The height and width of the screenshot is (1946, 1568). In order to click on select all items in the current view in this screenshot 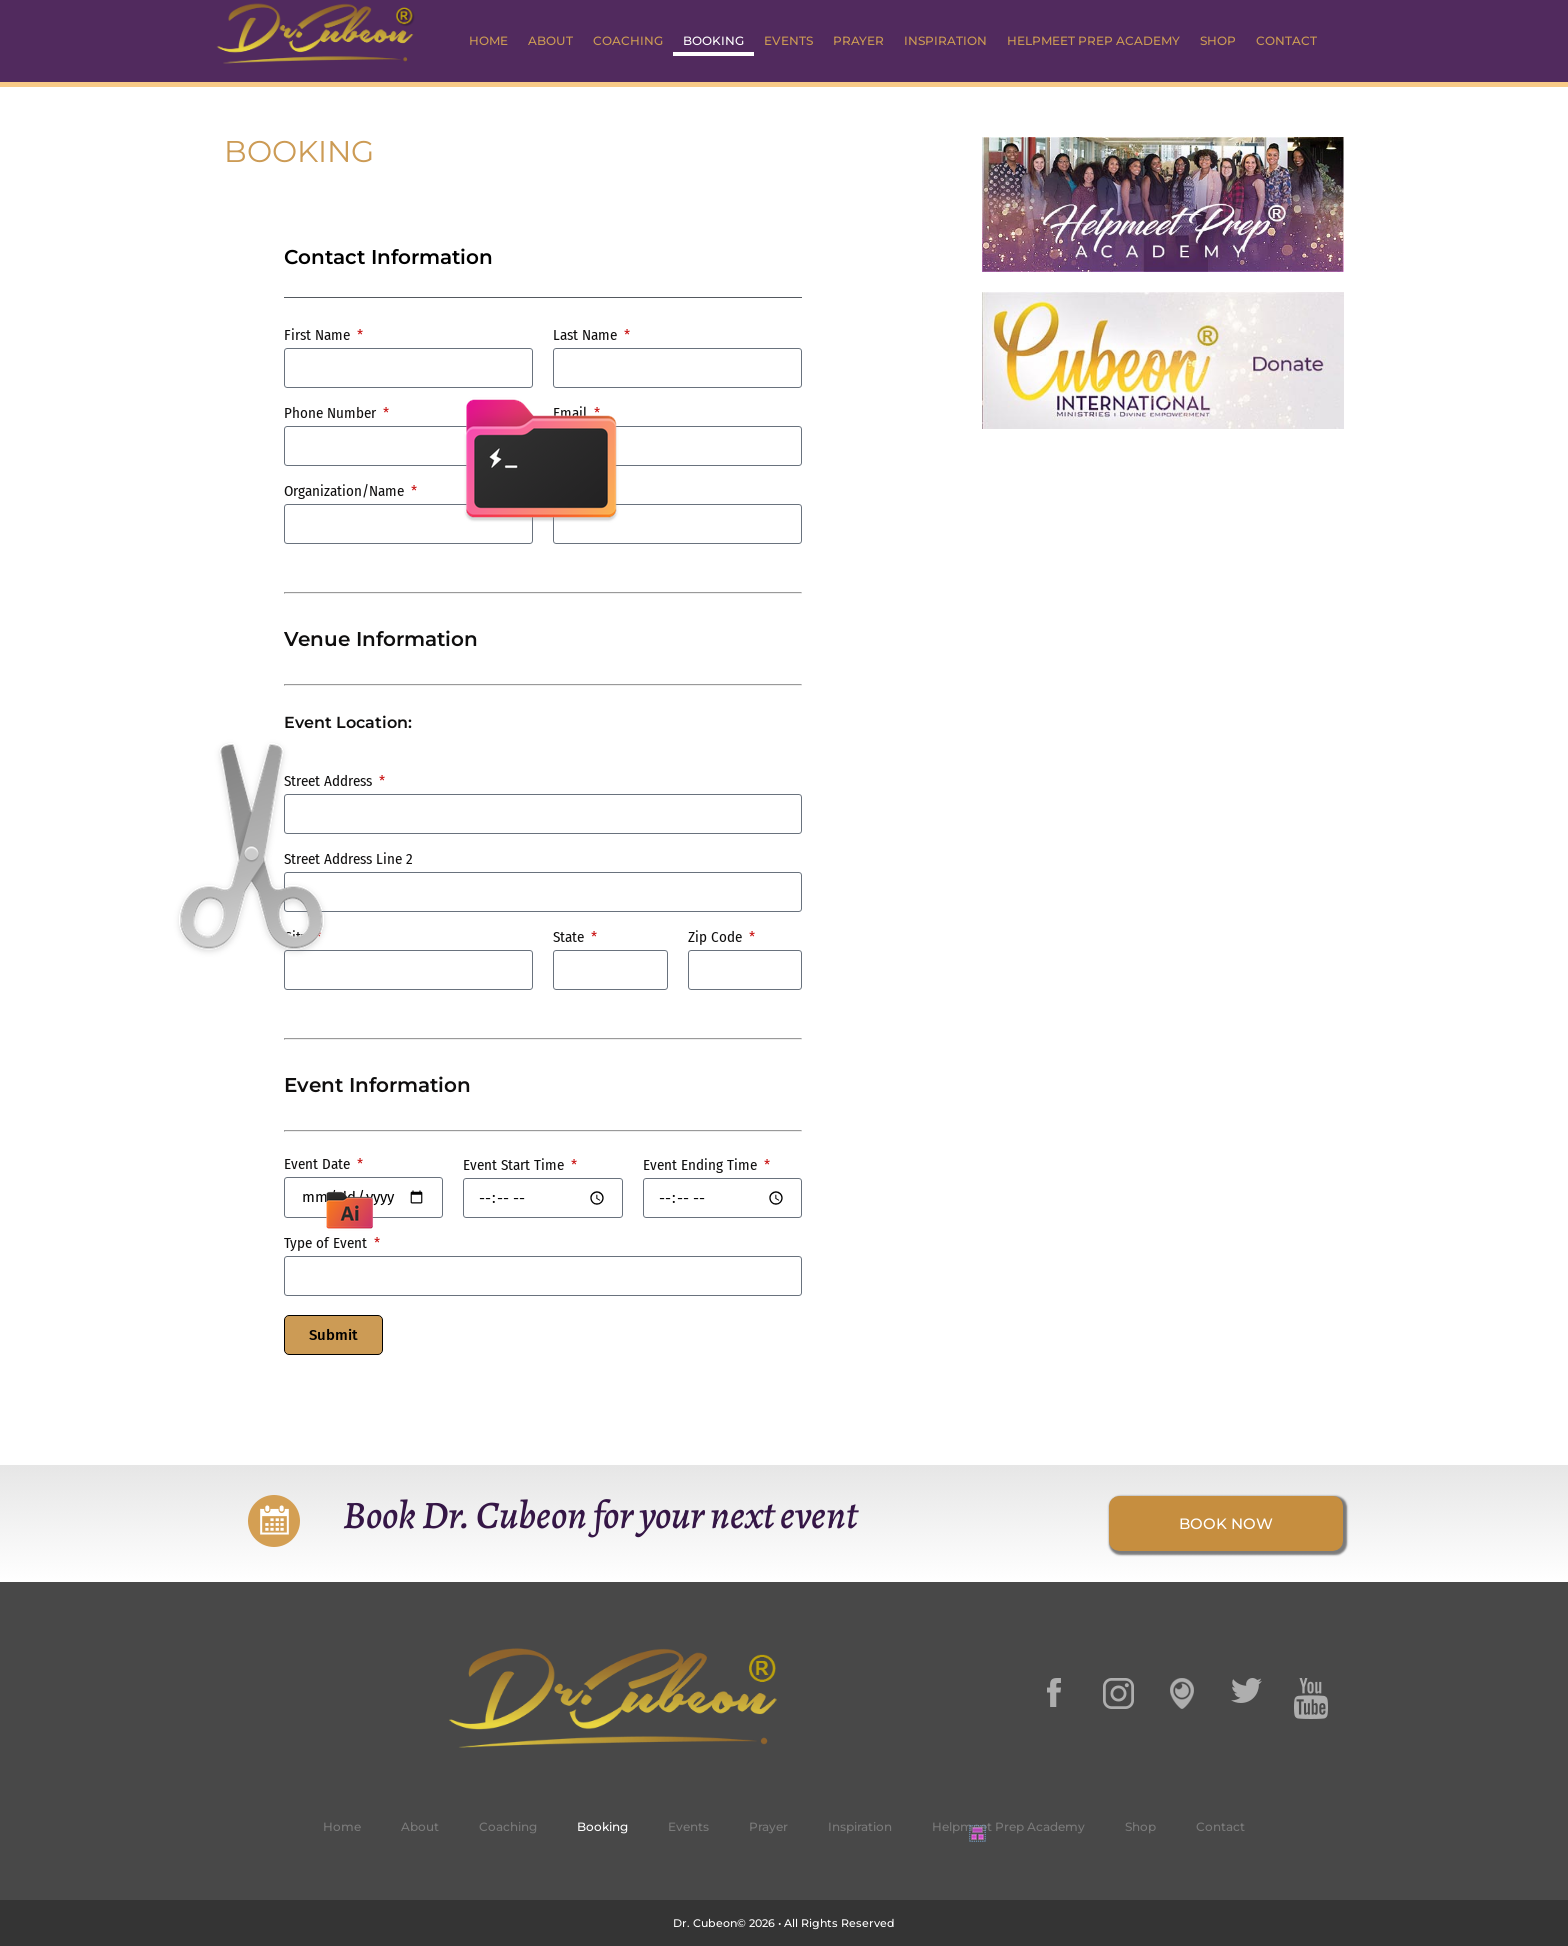, I will do `click(977, 1833)`.